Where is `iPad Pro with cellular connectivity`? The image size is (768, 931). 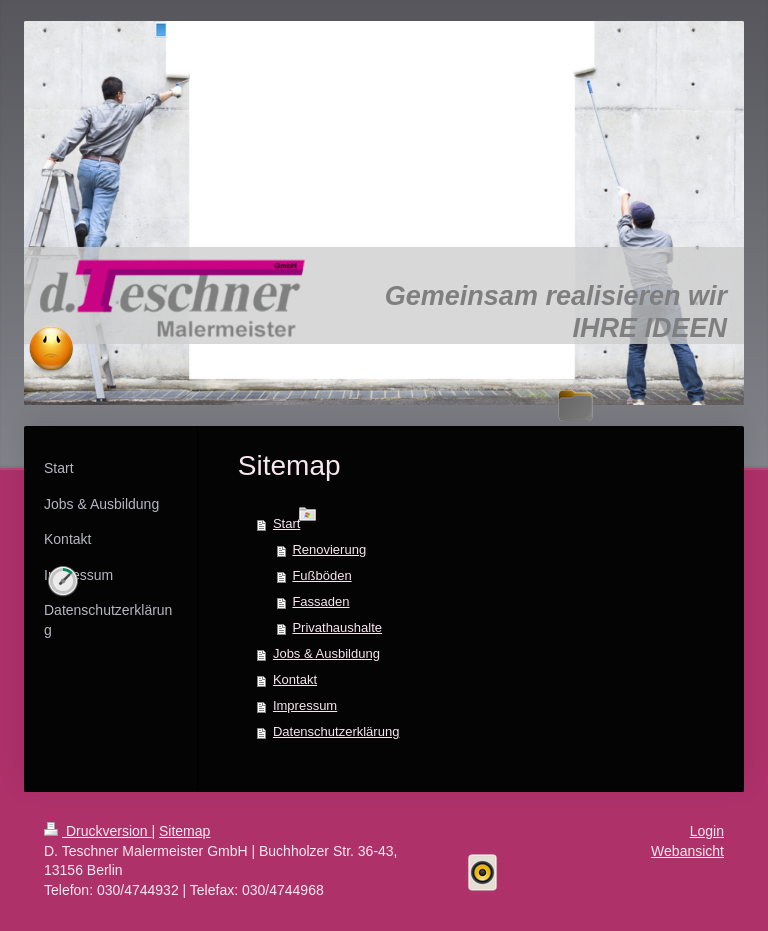 iPad Pro with cellular connectivity is located at coordinates (161, 30).